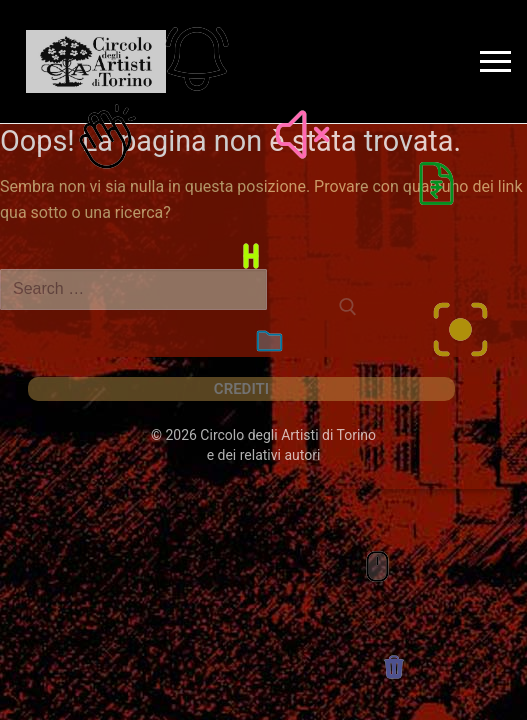 The width and height of the screenshot is (527, 720). I want to click on view rupee payment document, so click(436, 183).